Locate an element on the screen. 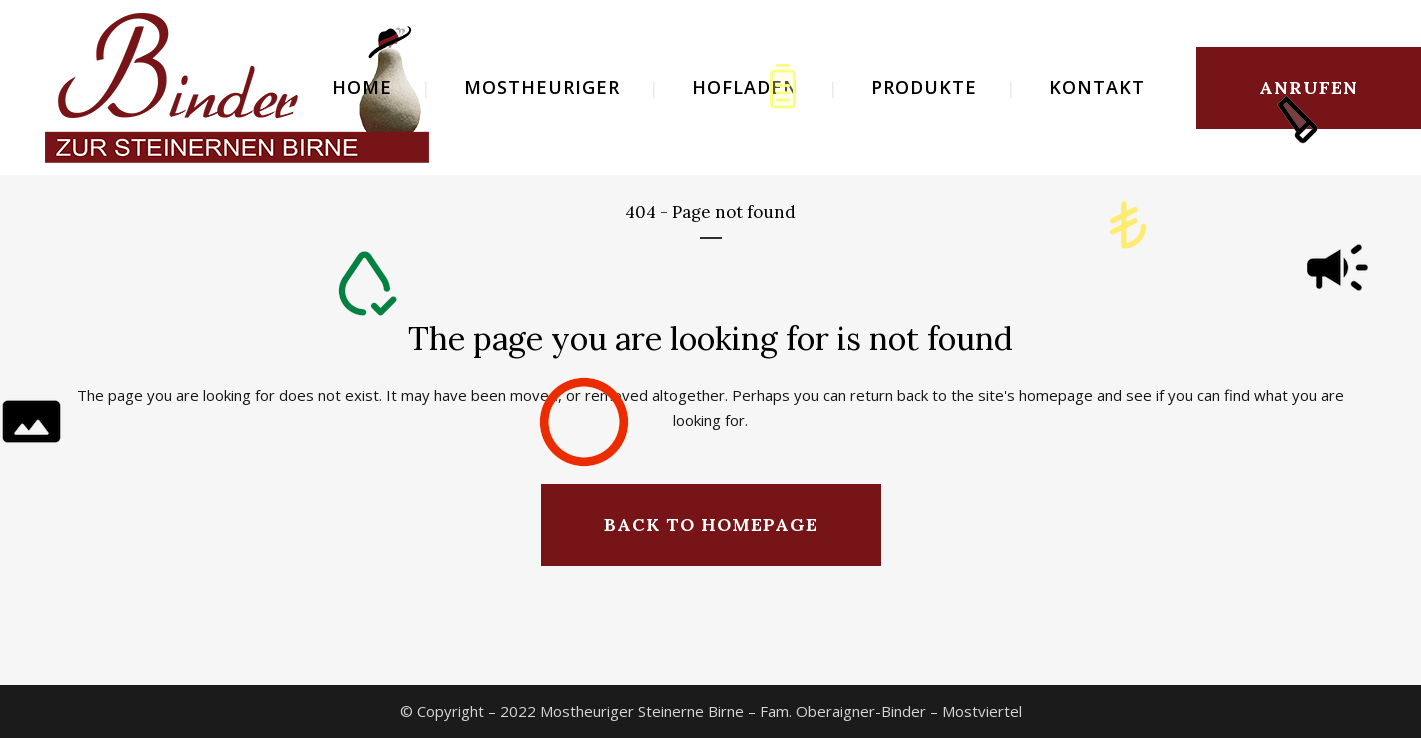  find carpentry or woodworking services is located at coordinates (1298, 120).